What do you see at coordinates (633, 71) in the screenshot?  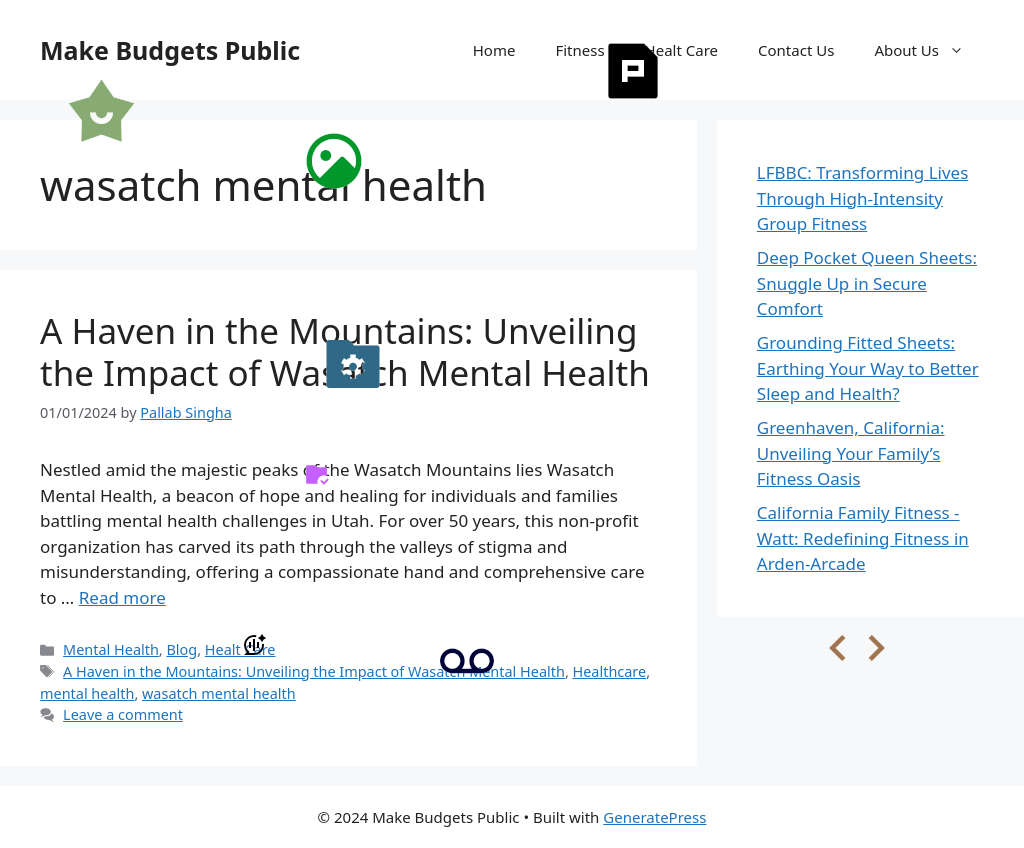 I see `open a PowerPoint presentation file` at bounding box center [633, 71].